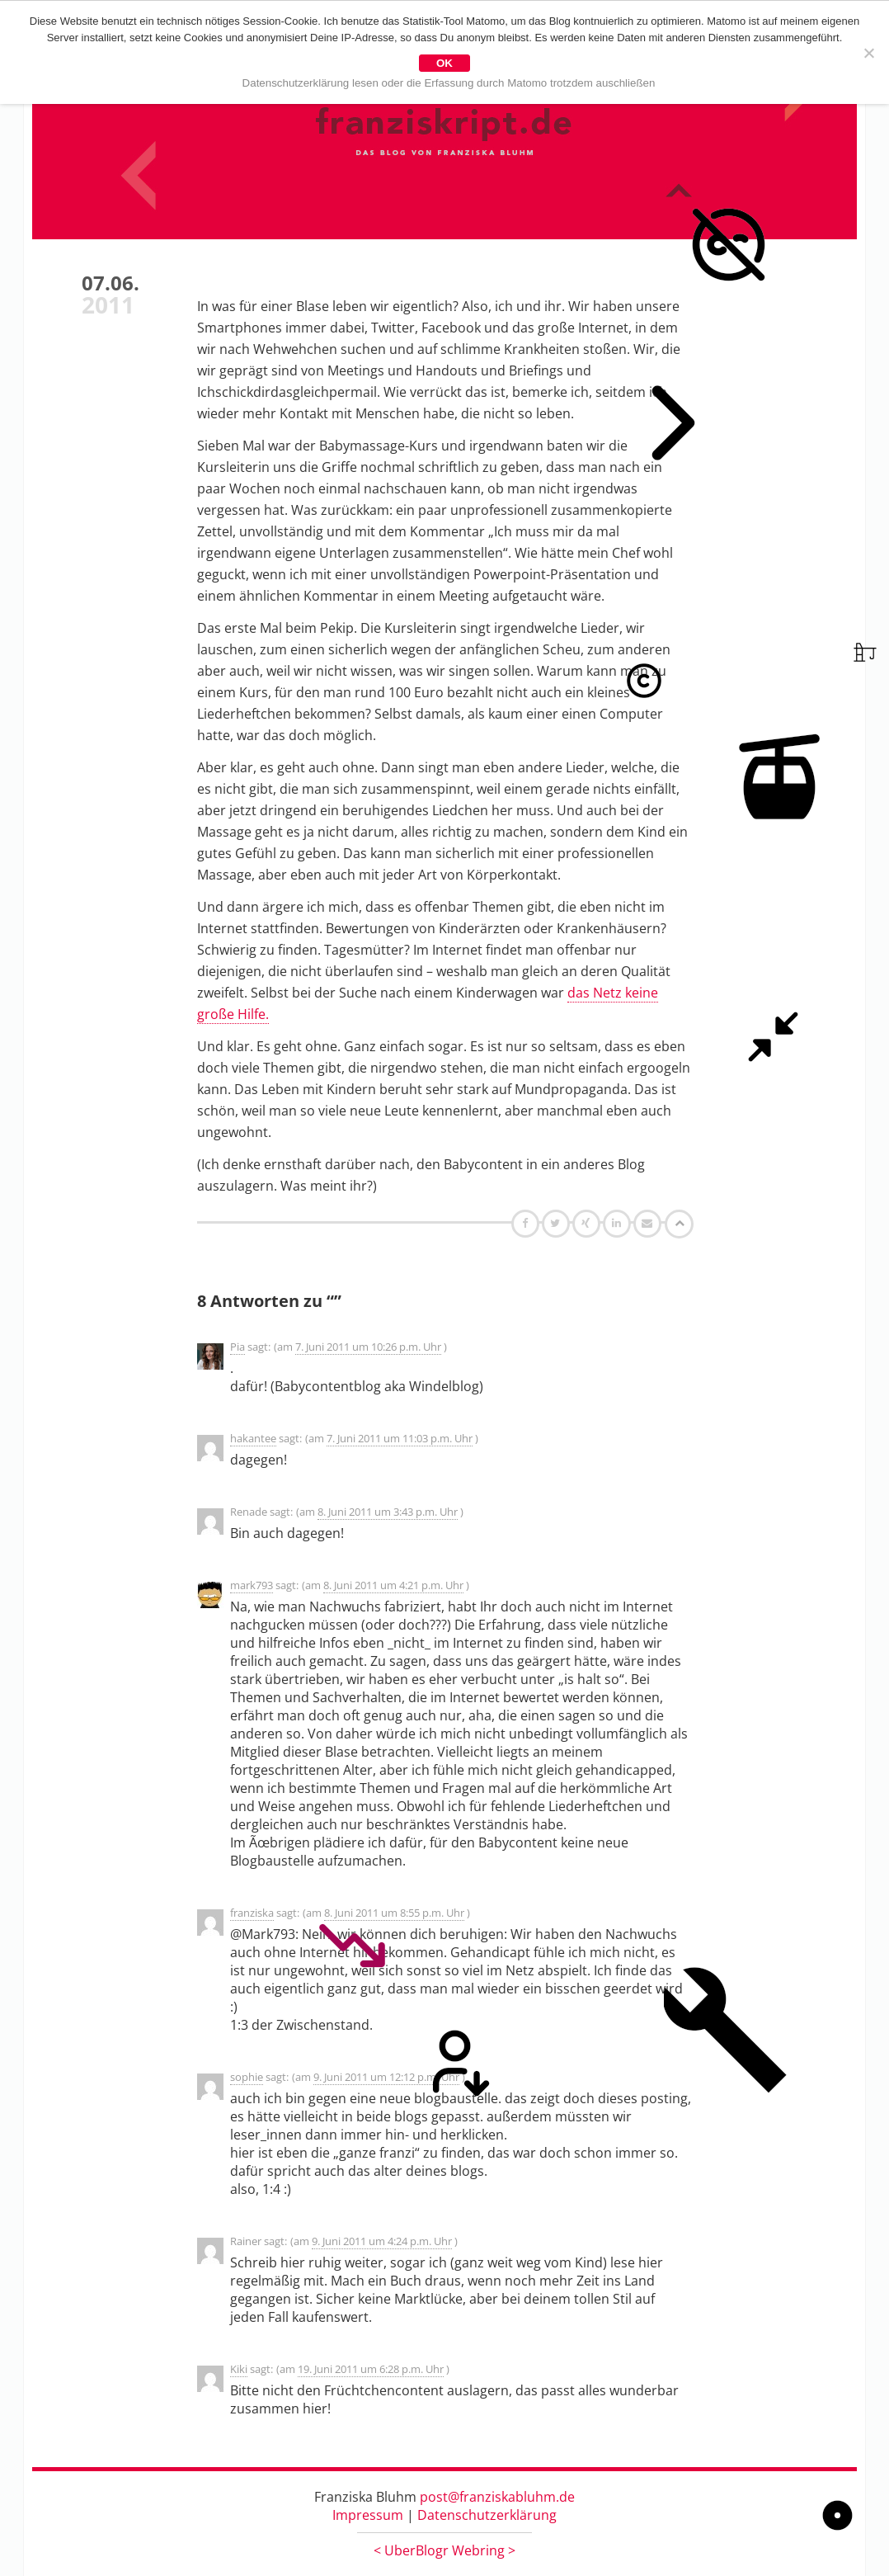  What do you see at coordinates (352, 1946) in the screenshot?
I see `indicates a declining trend or decrease in value` at bounding box center [352, 1946].